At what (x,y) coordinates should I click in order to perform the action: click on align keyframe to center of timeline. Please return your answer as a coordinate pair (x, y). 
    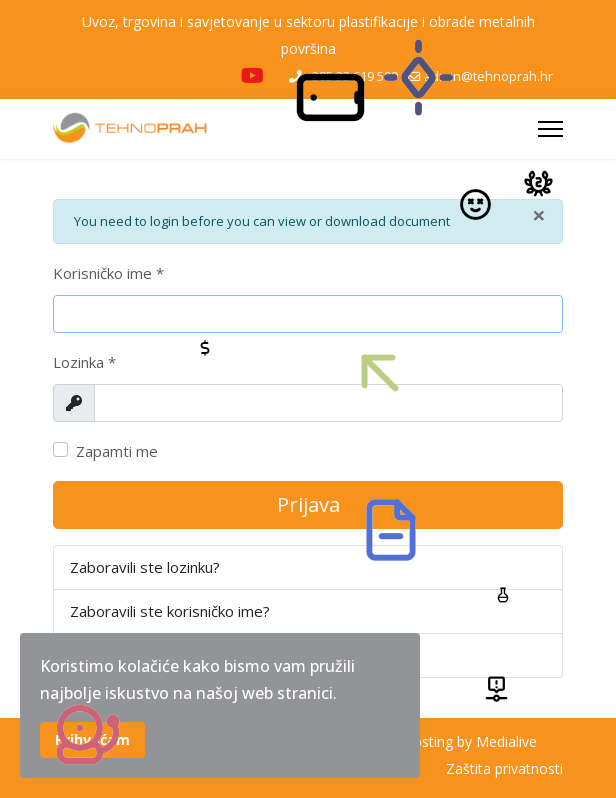
    Looking at the image, I should click on (418, 77).